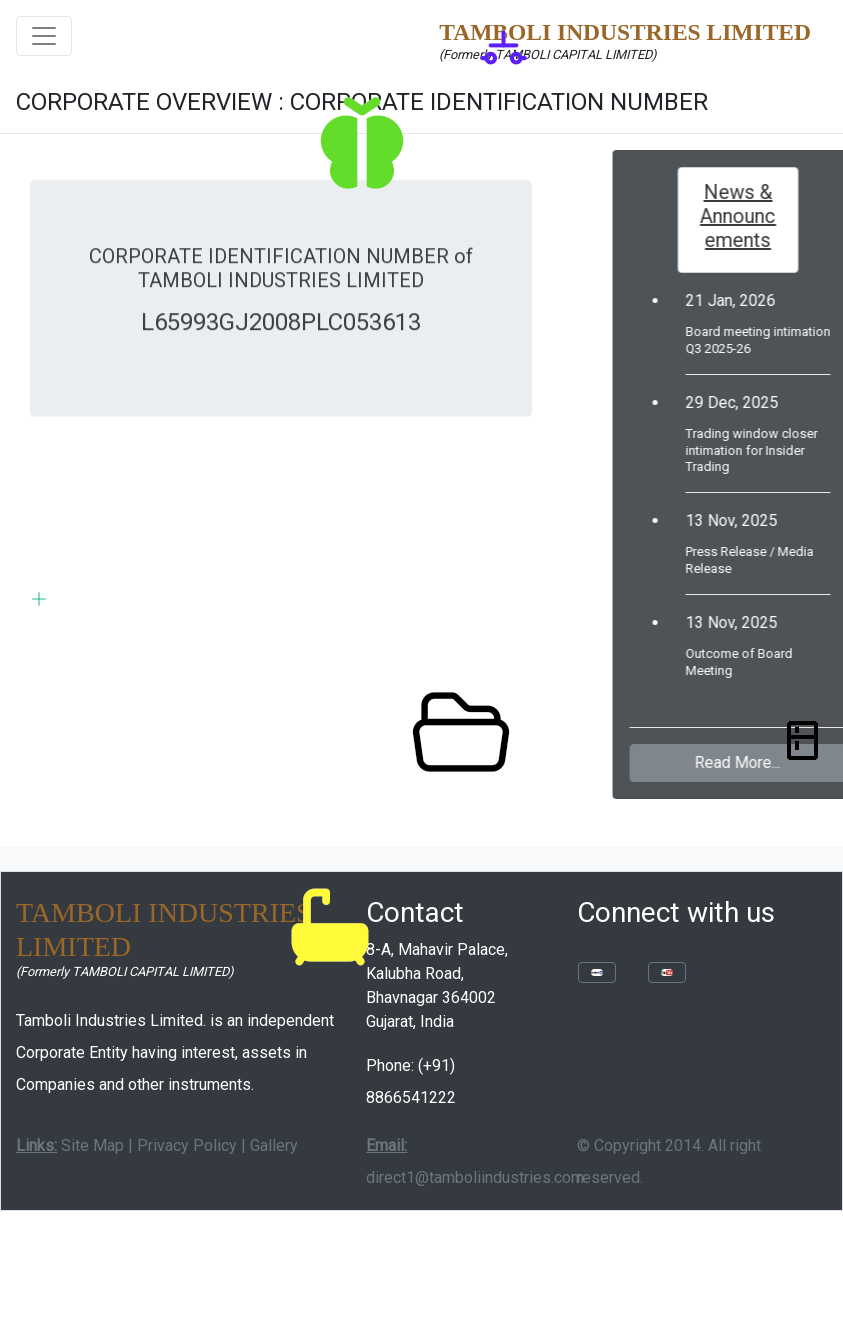  Describe the element at coordinates (461, 732) in the screenshot. I see `view contents of an open folder` at that location.